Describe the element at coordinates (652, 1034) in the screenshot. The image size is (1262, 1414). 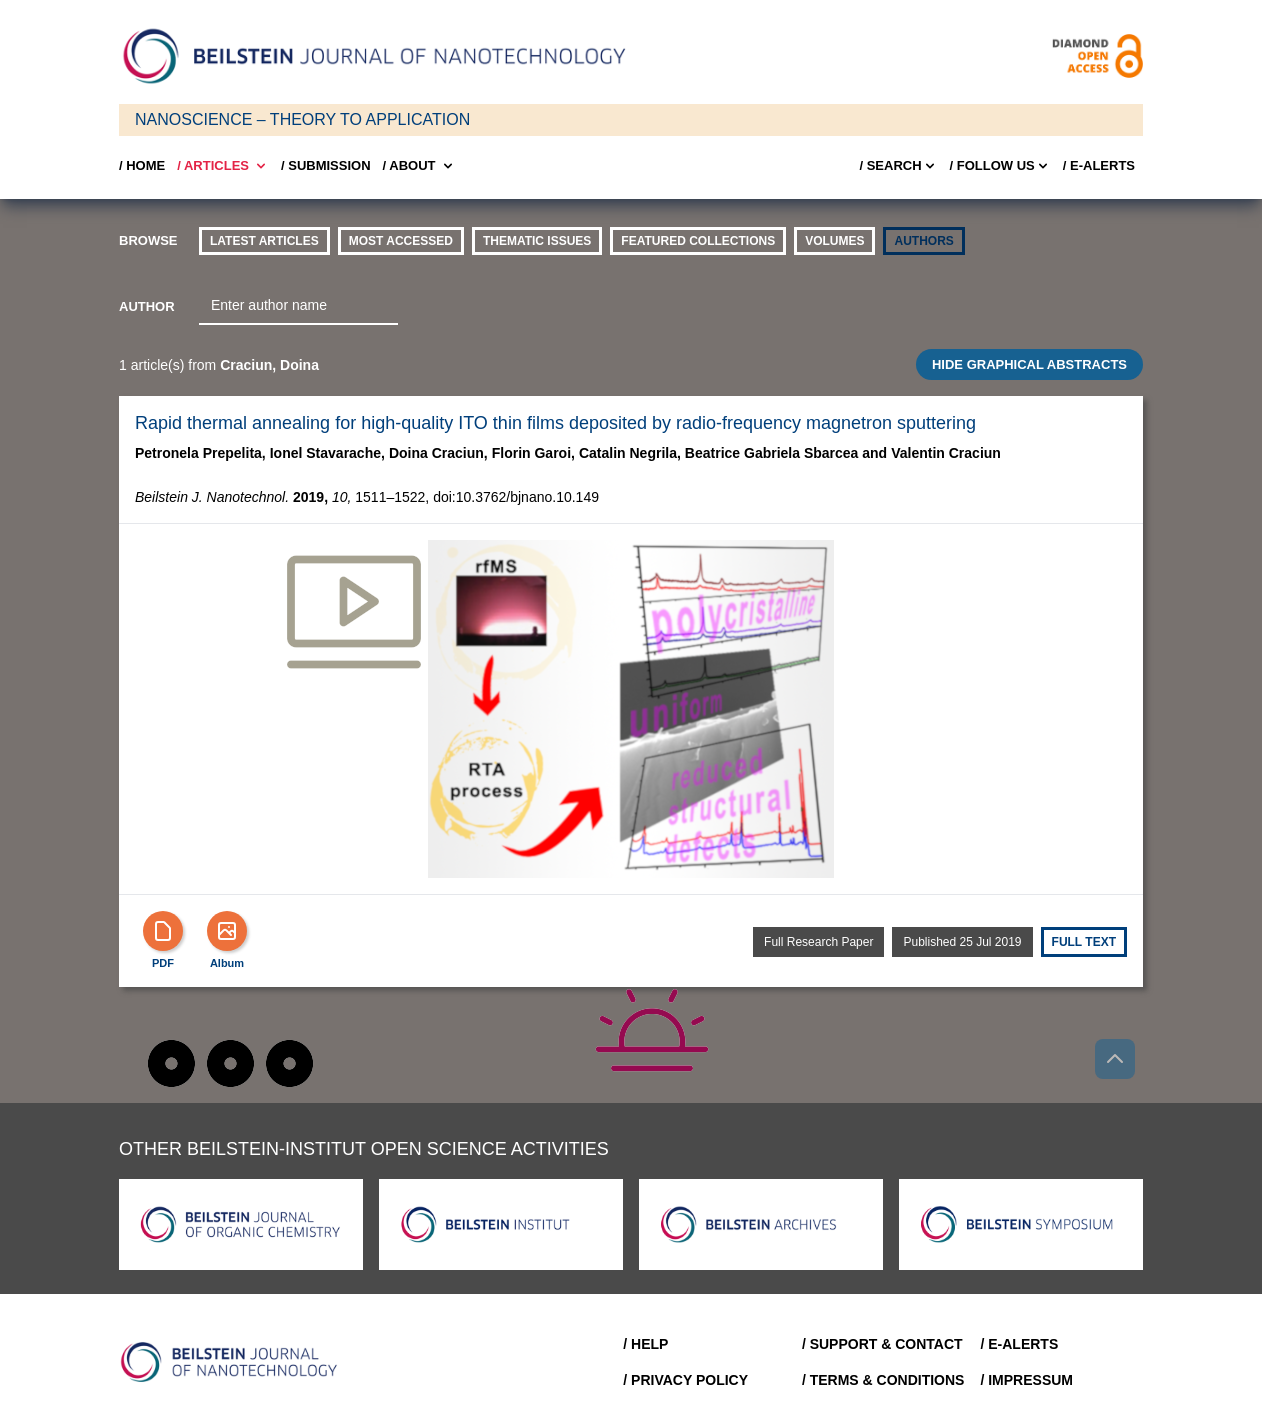
I see `toggle sunrise/sunset display mode` at that location.